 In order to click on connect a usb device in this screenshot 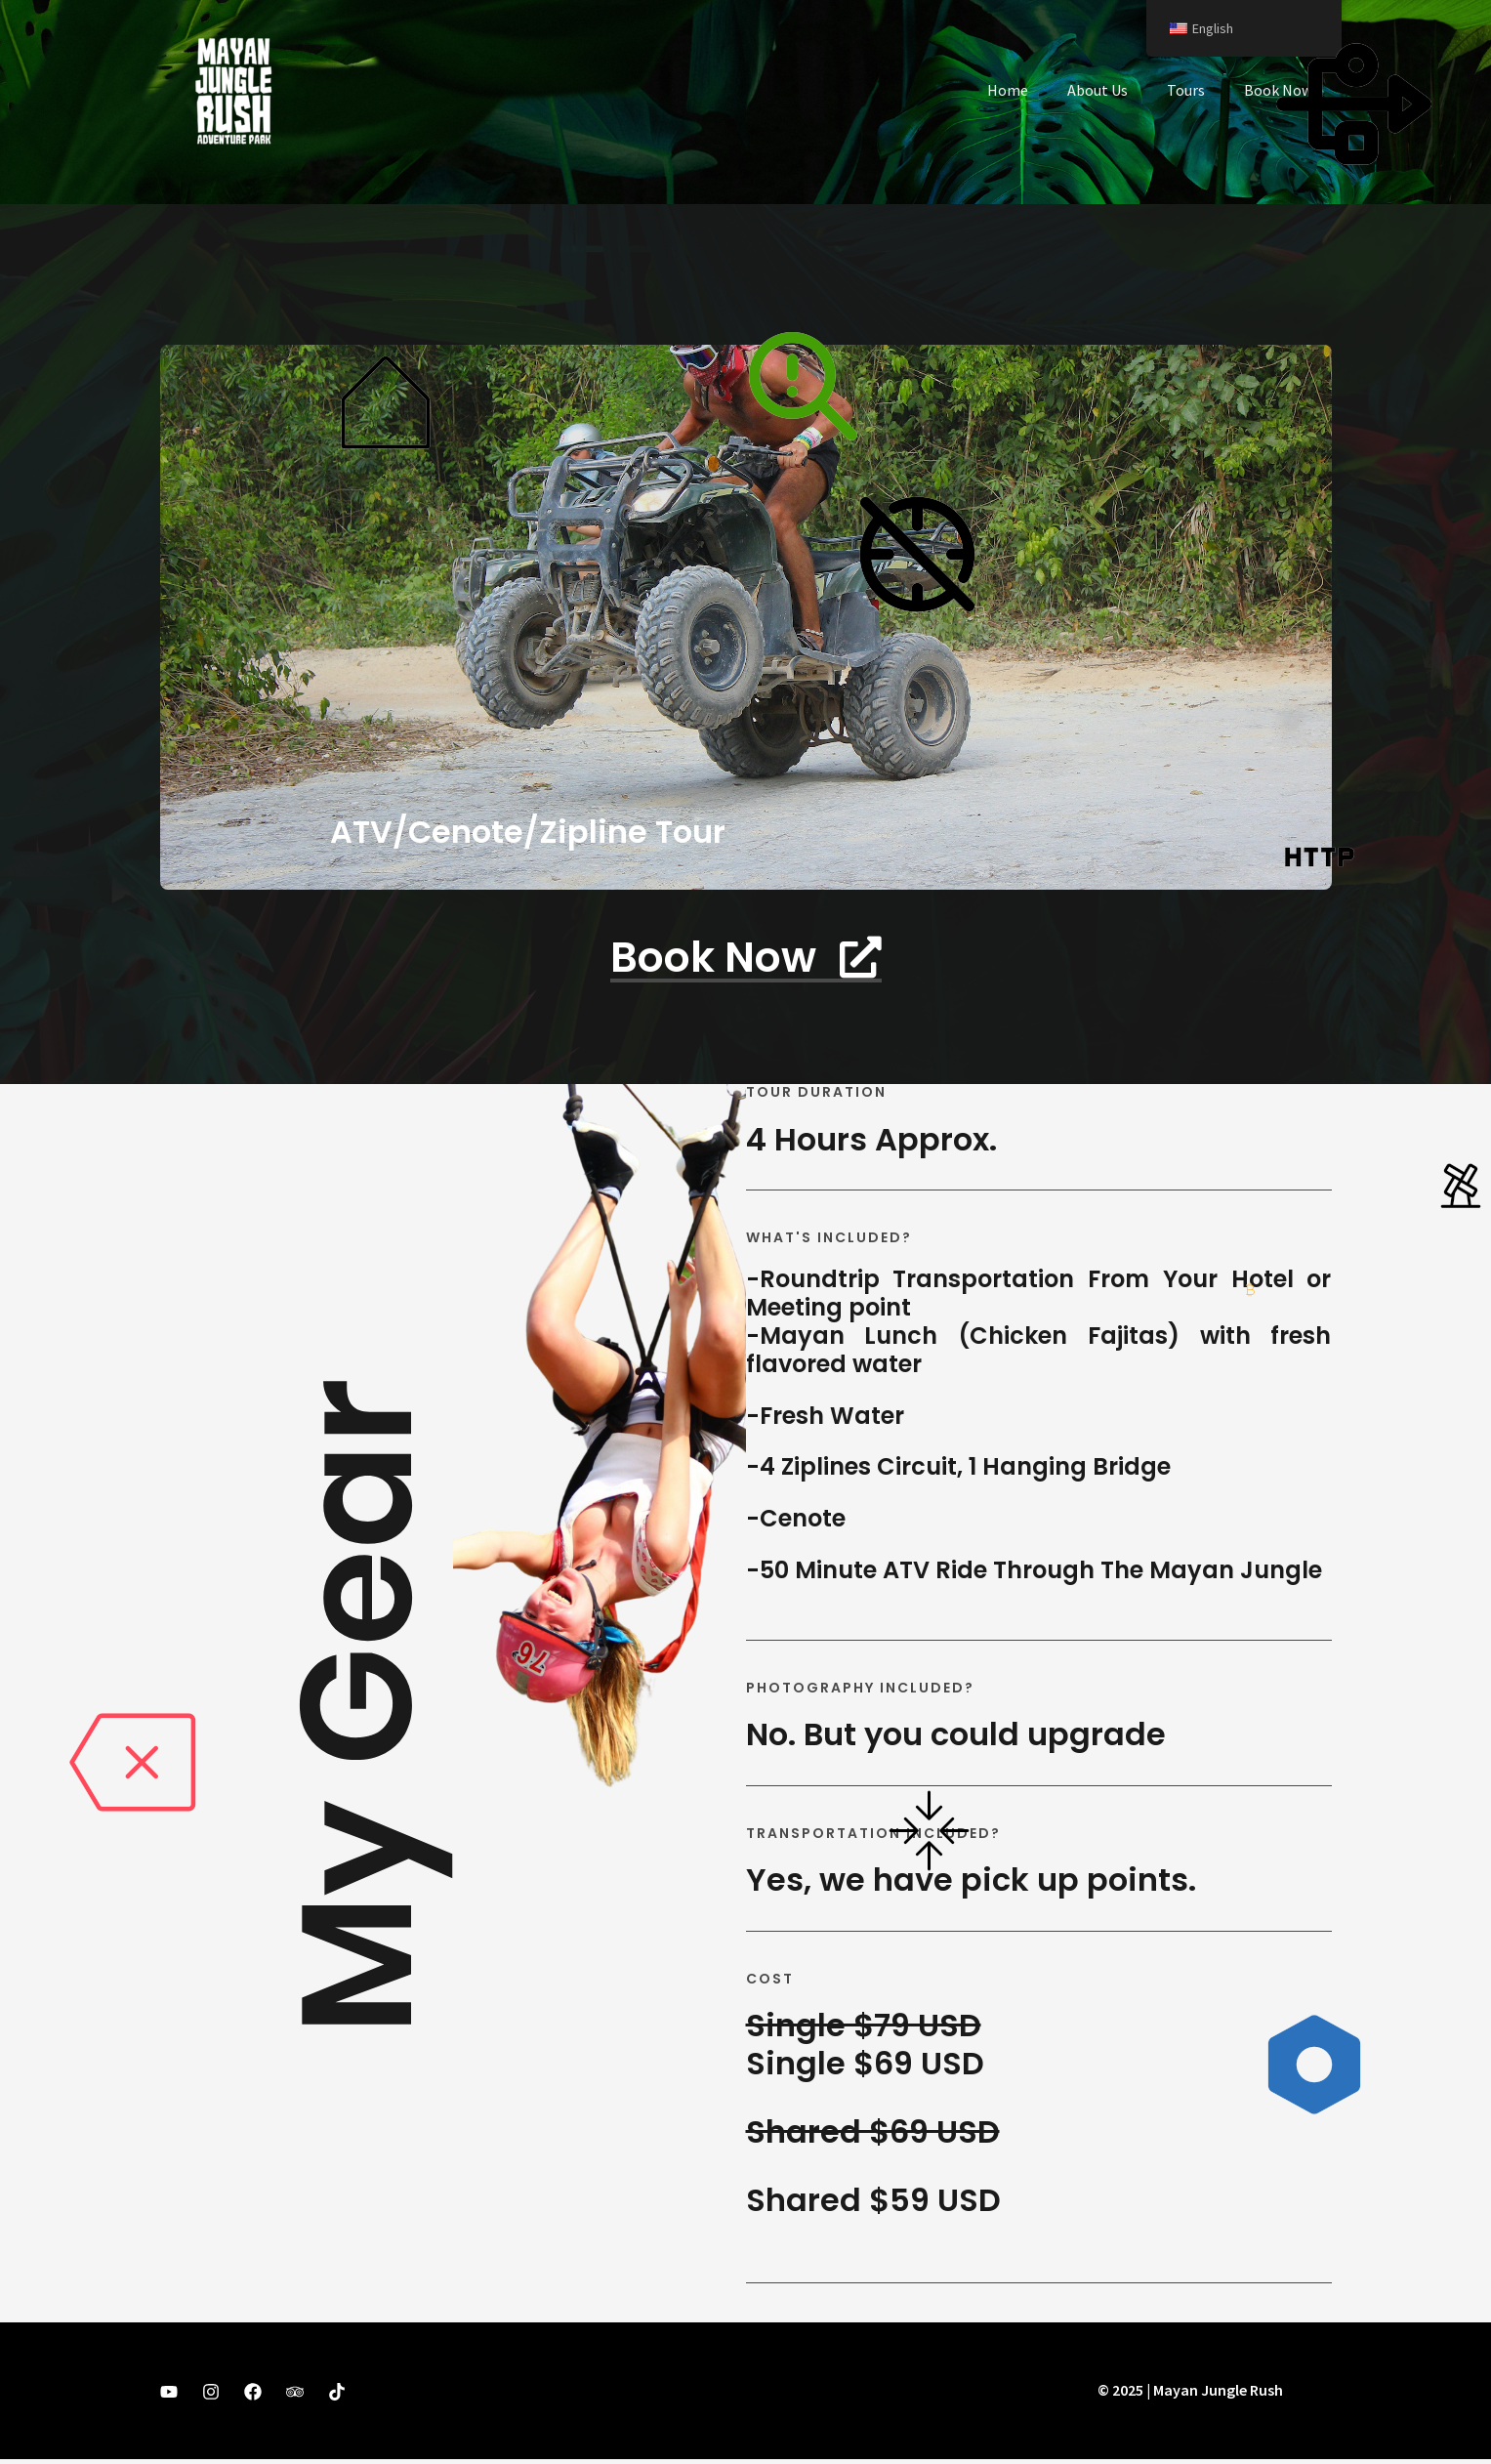, I will do `click(1353, 104)`.